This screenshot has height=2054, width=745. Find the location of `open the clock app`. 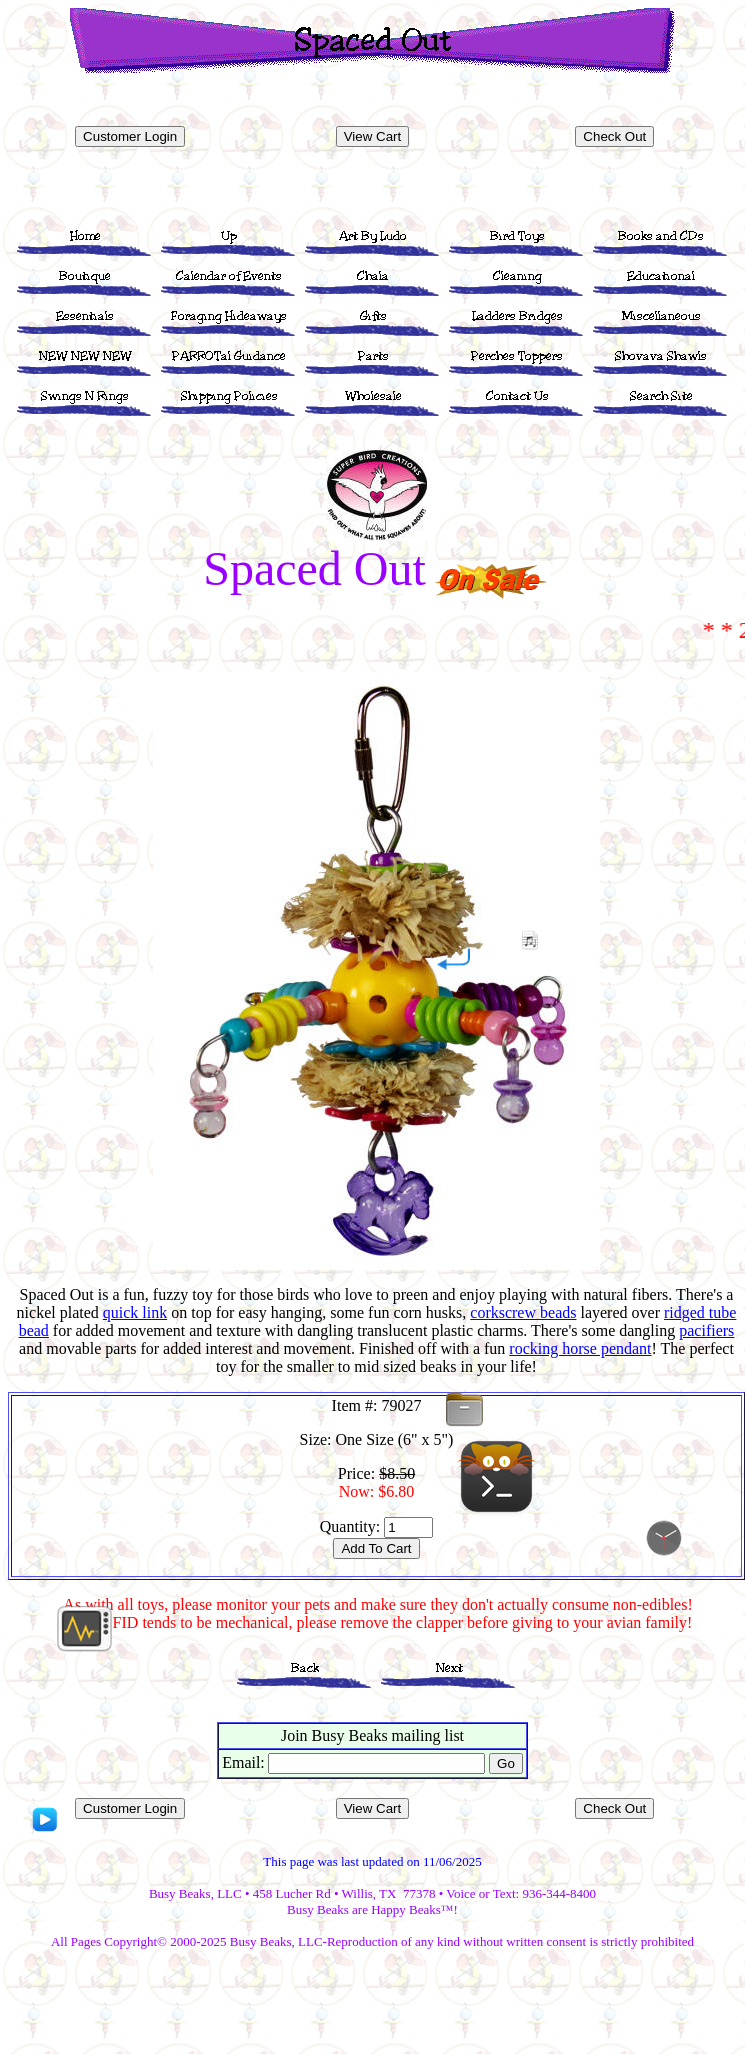

open the clock app is located at coordinates (664, 1538).